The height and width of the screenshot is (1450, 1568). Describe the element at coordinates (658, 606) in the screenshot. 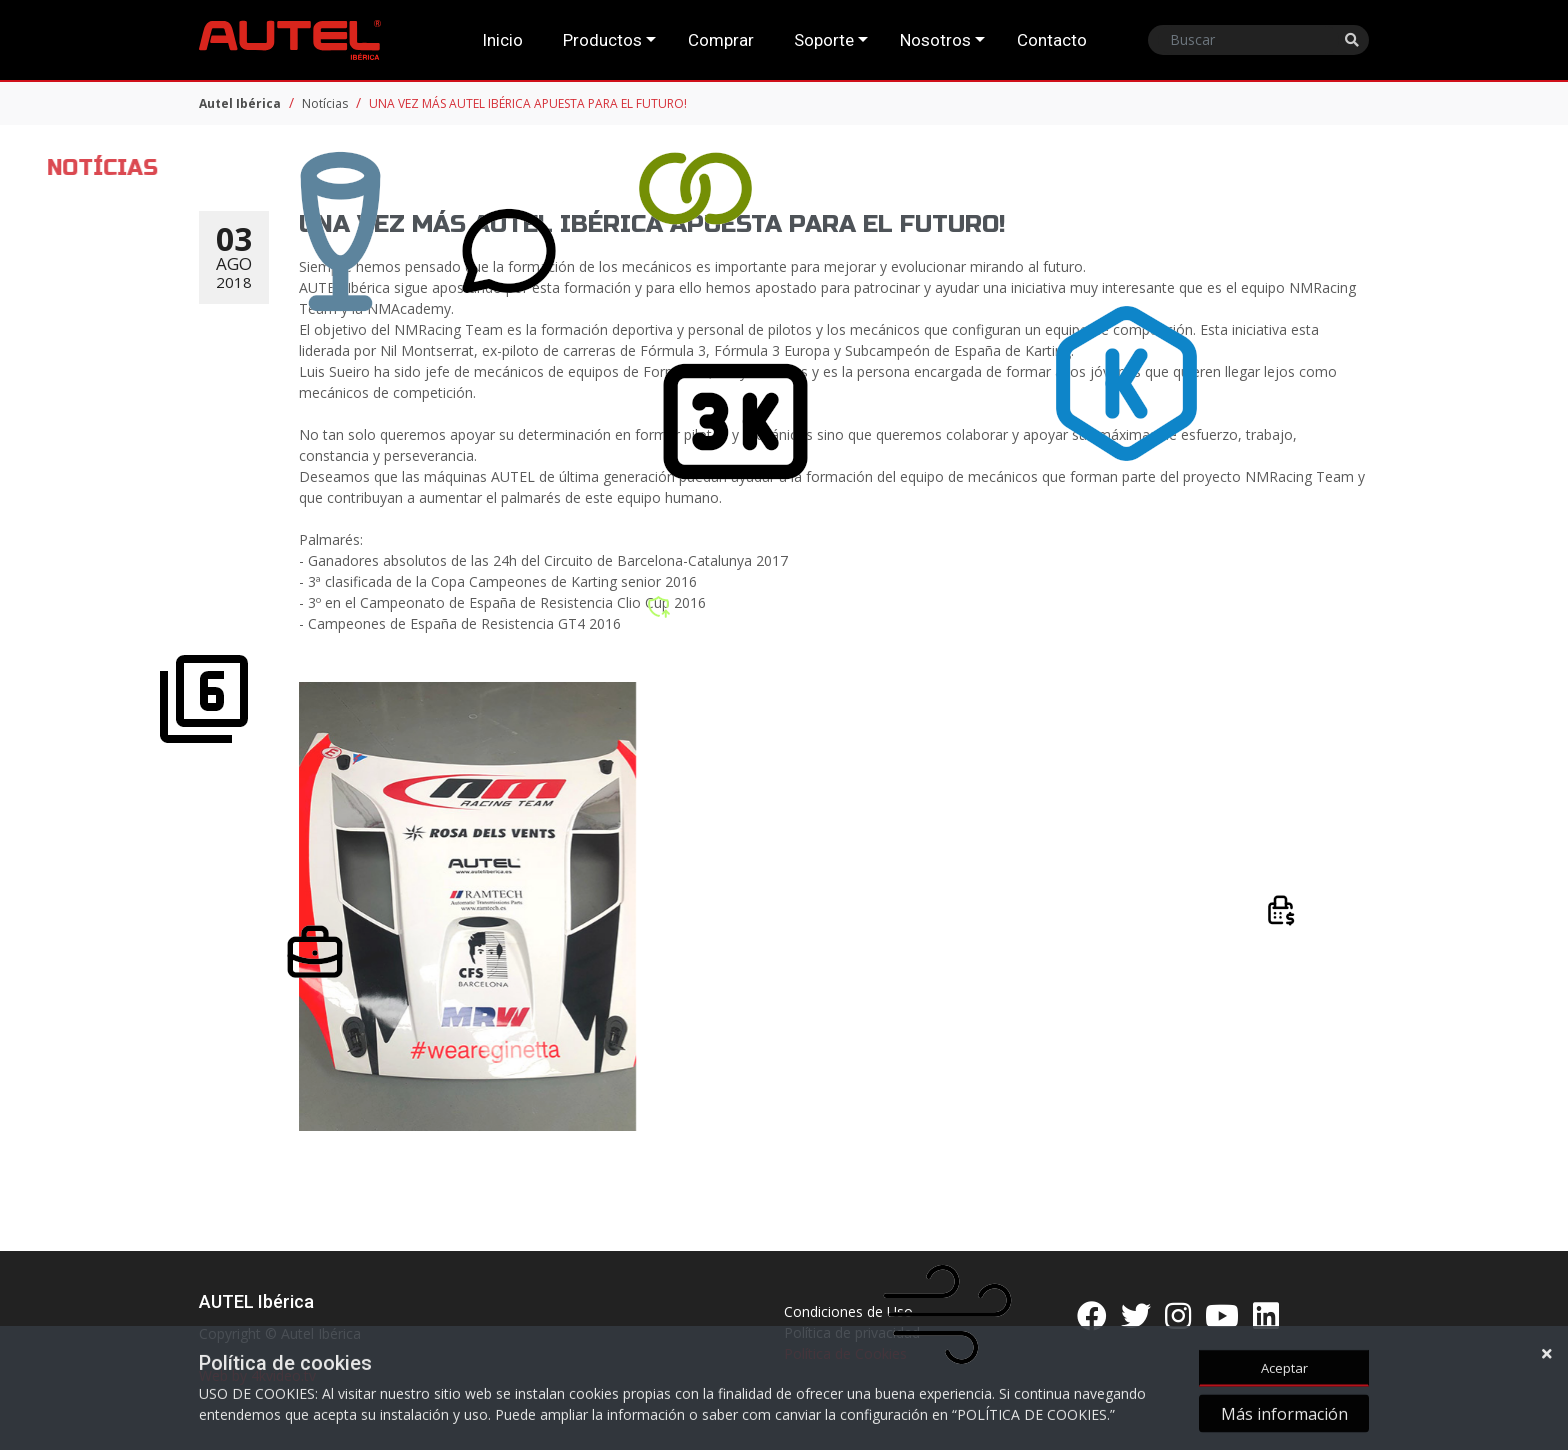

I see `upgrade or enhance security protection` at that location.